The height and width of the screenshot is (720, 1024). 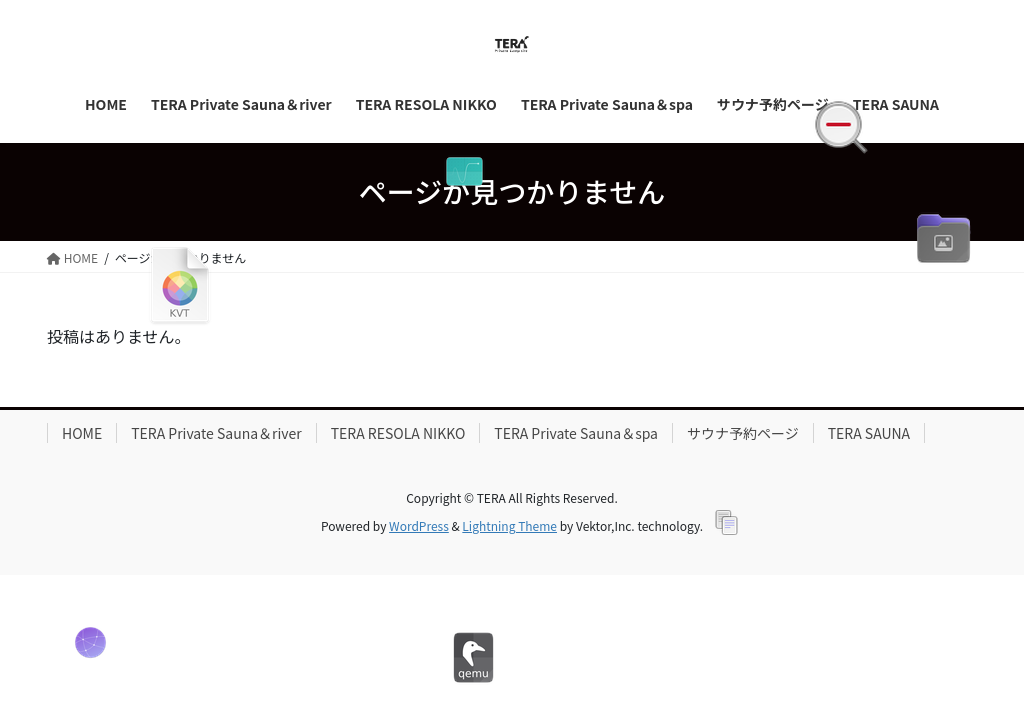 What do you see at coordinates (464, 171) in the screenshot?
I see `open psensor temperature monitoring app` at bounding box center [464, 171].